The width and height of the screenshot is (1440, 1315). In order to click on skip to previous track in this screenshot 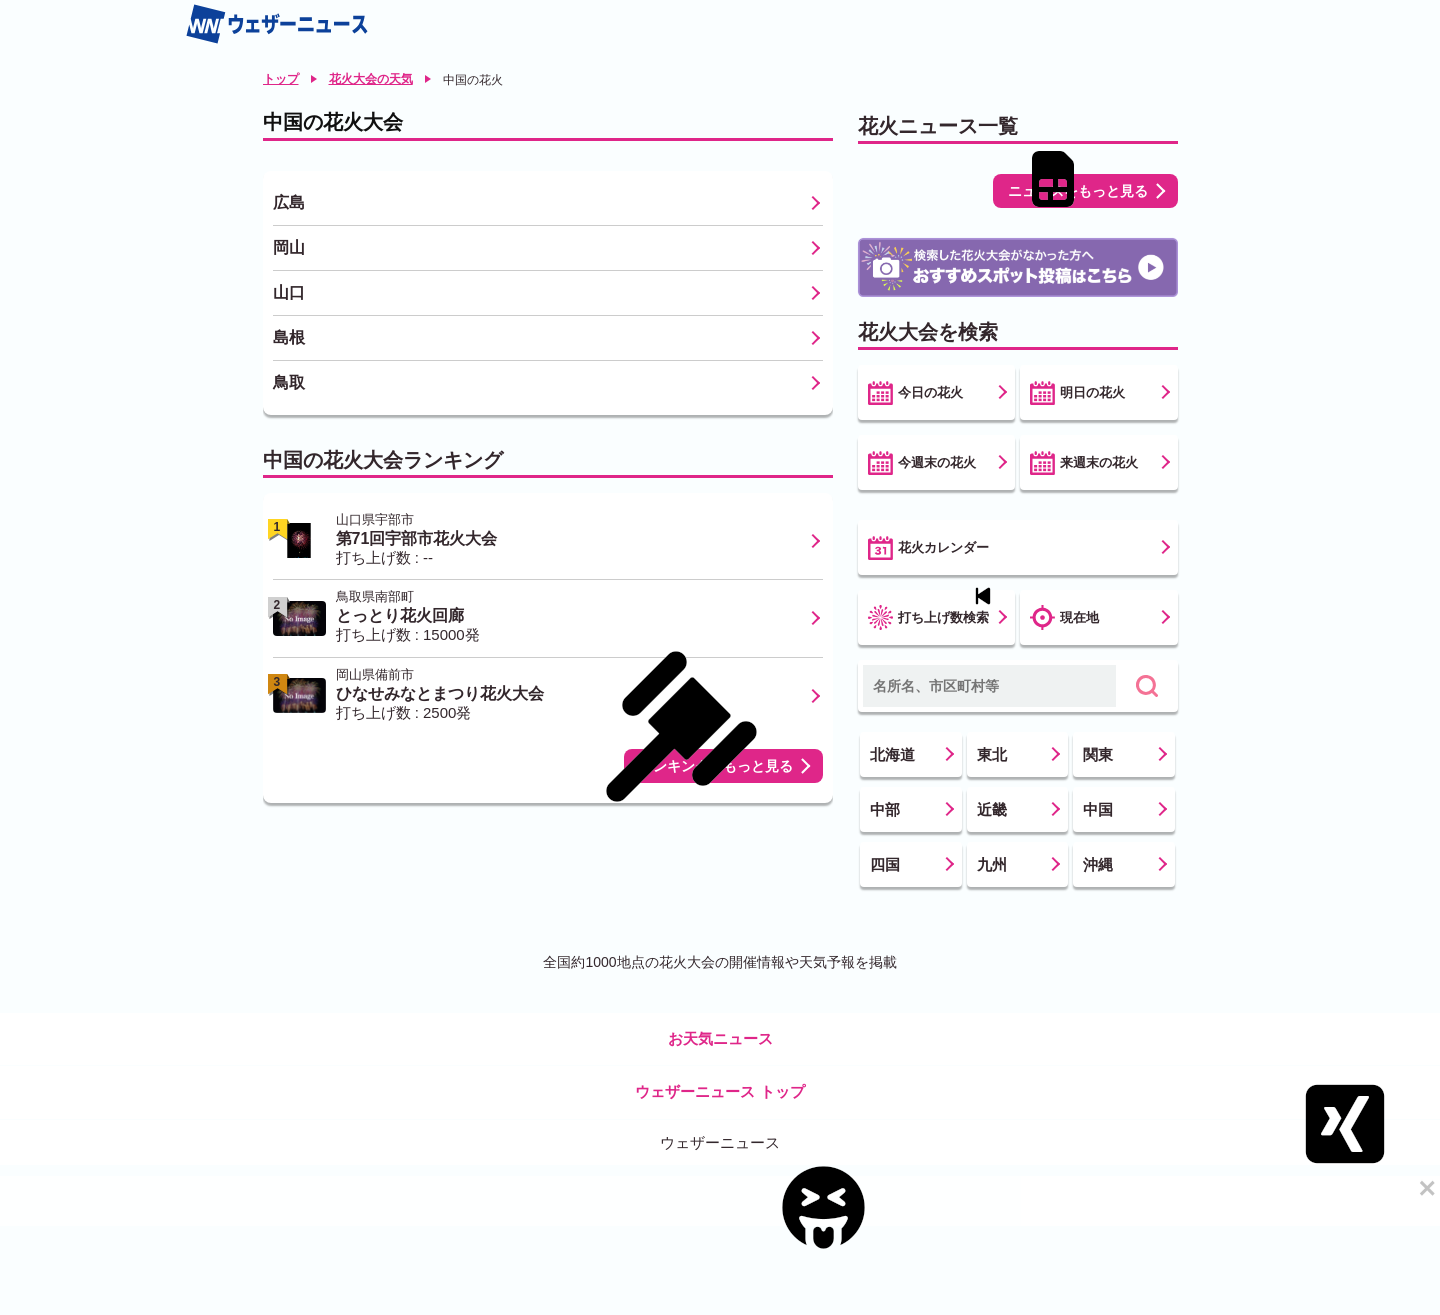, I will do `click(983, 596)`.